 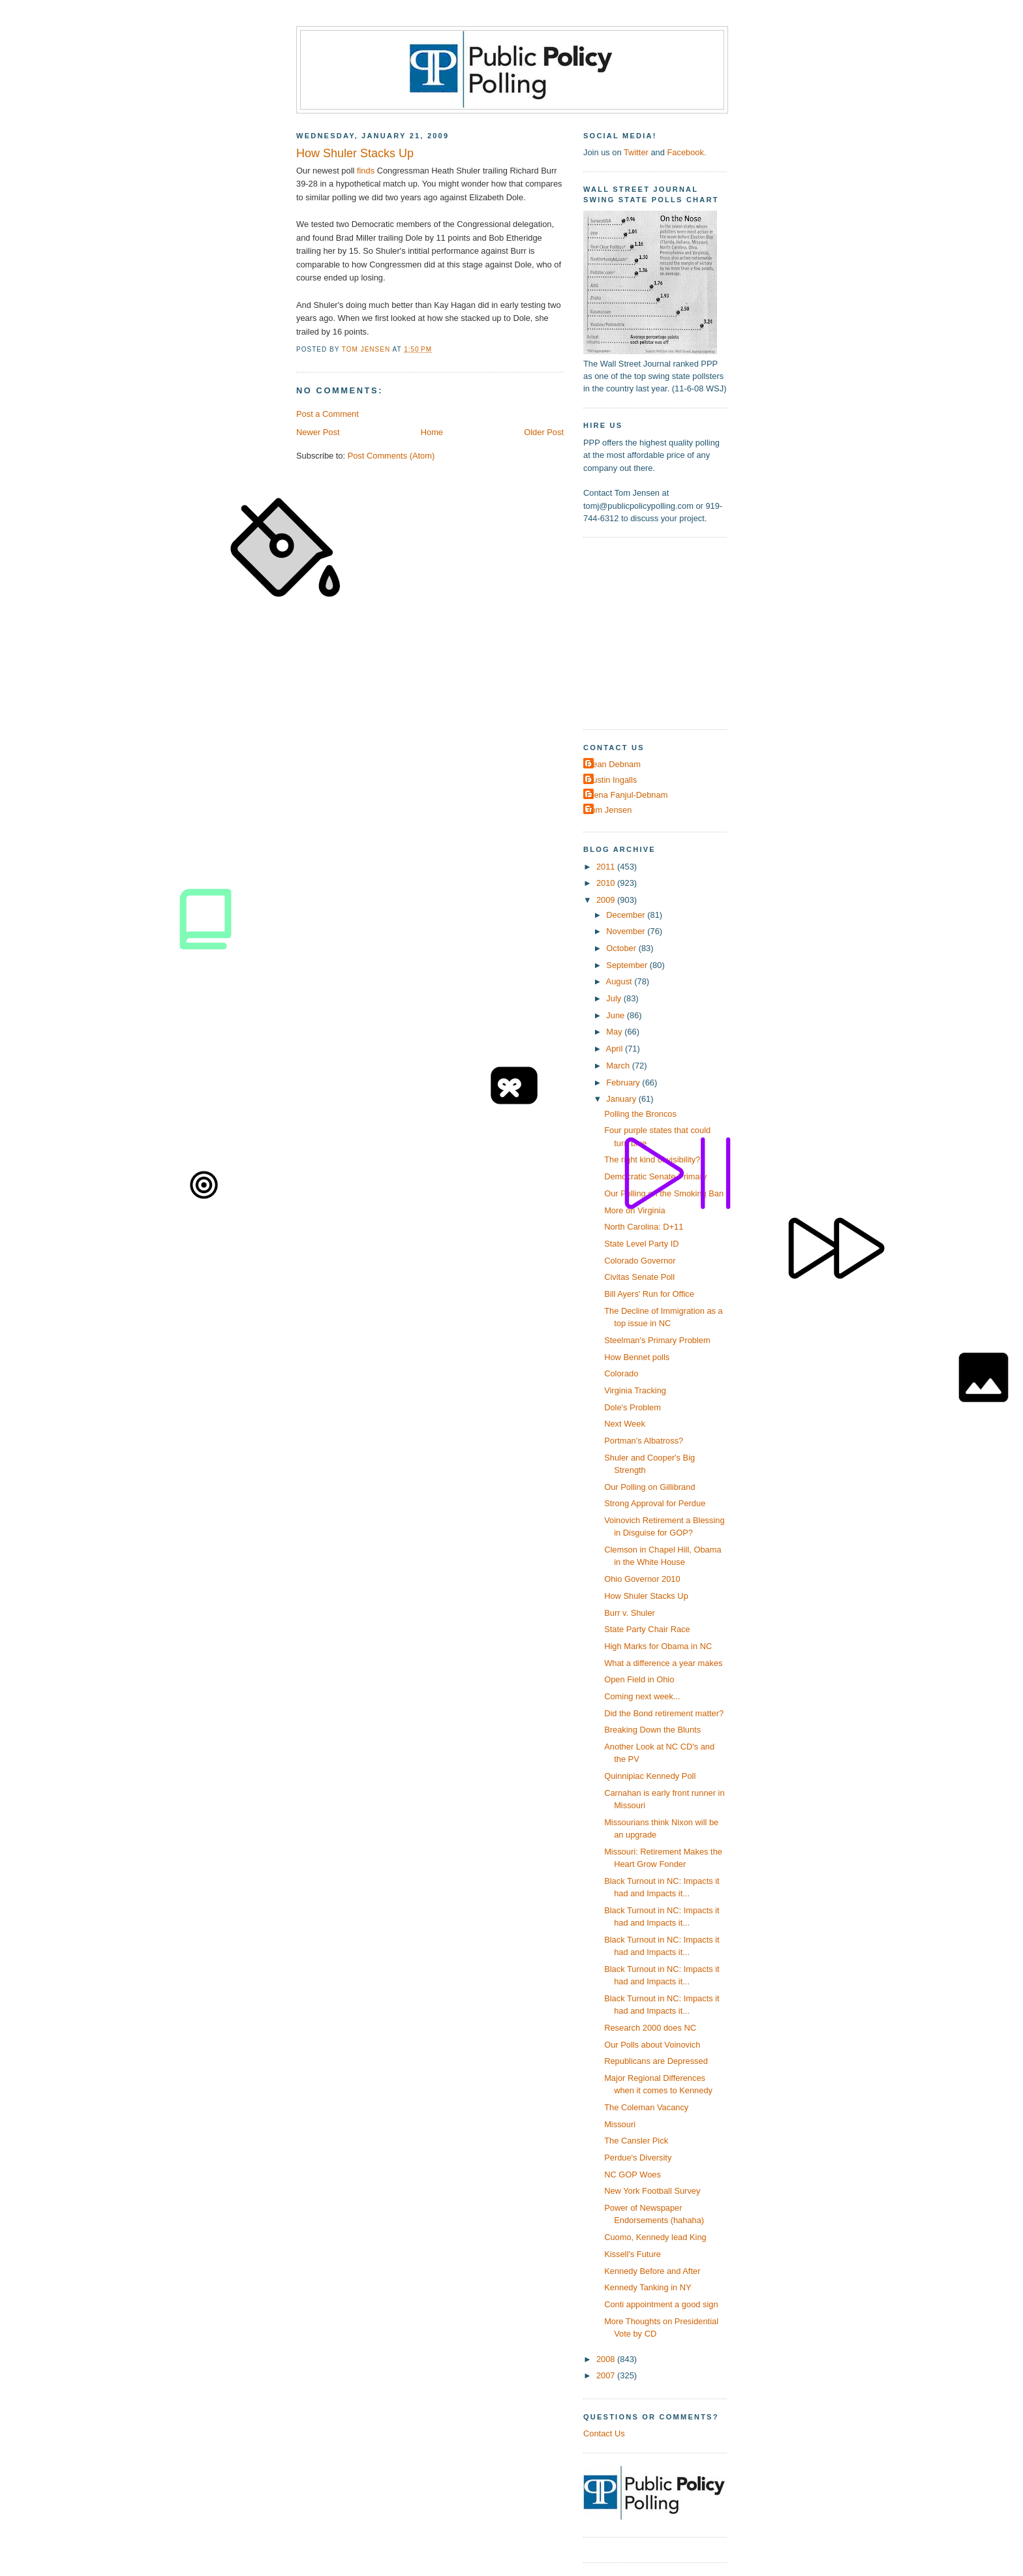 I want to click on fill an area with color, so click(x=283, y=551).